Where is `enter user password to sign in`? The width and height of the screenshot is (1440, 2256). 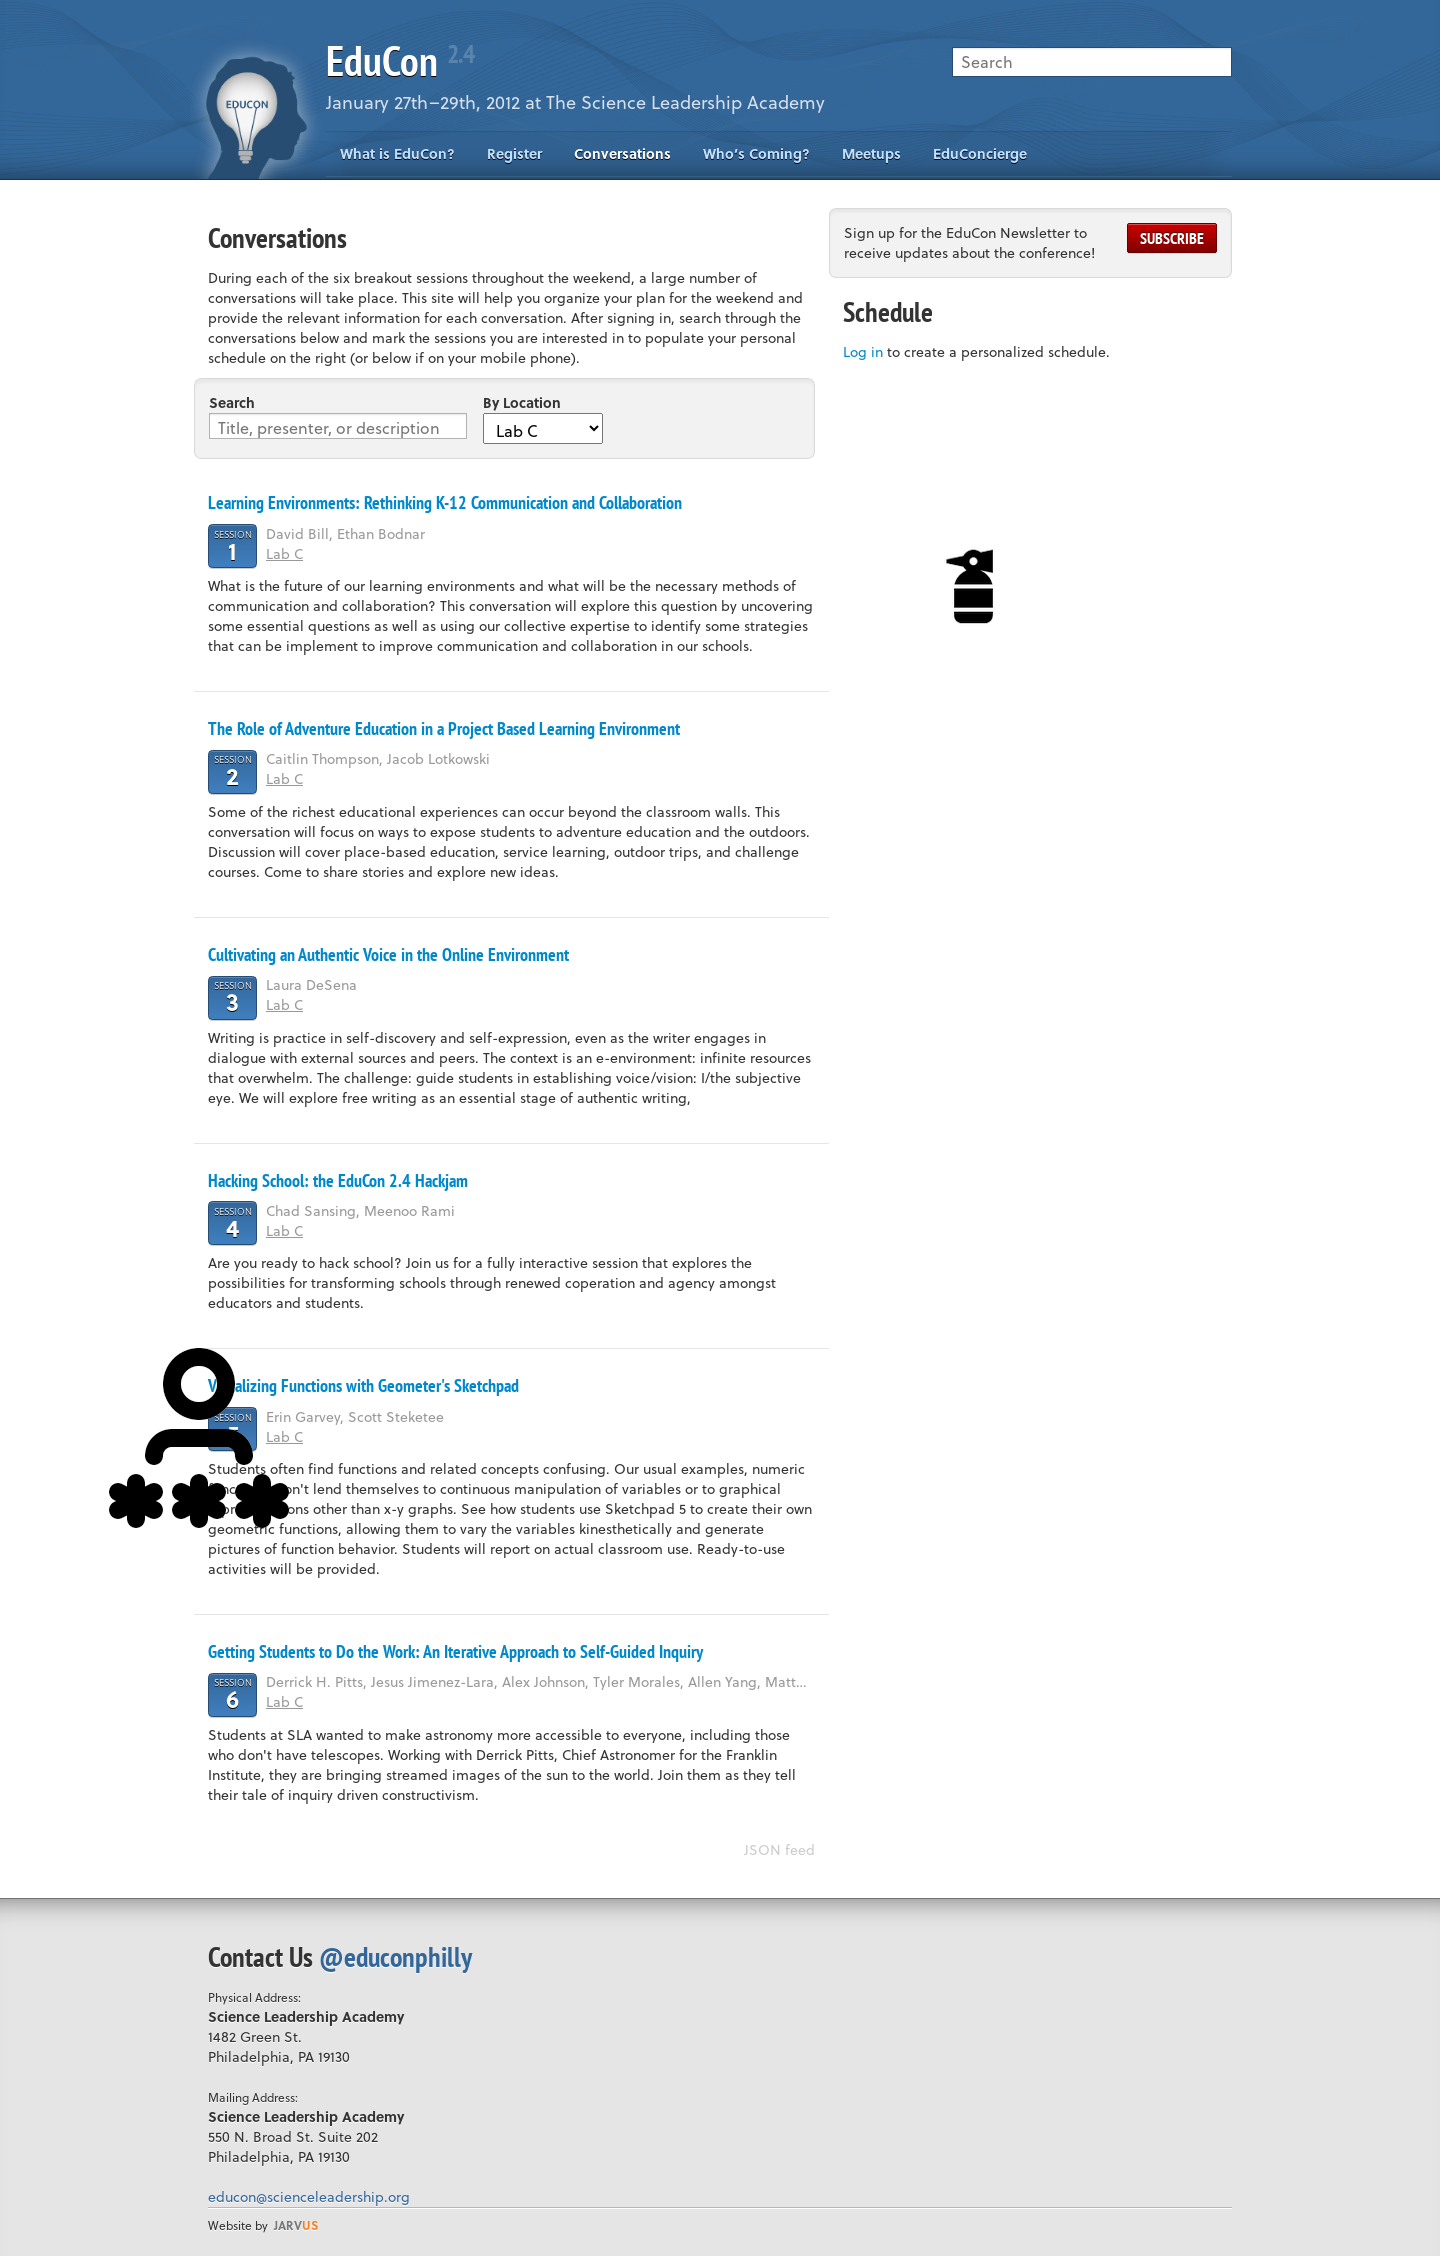 enter user password to sign in is located at coordinates (199, 1438).